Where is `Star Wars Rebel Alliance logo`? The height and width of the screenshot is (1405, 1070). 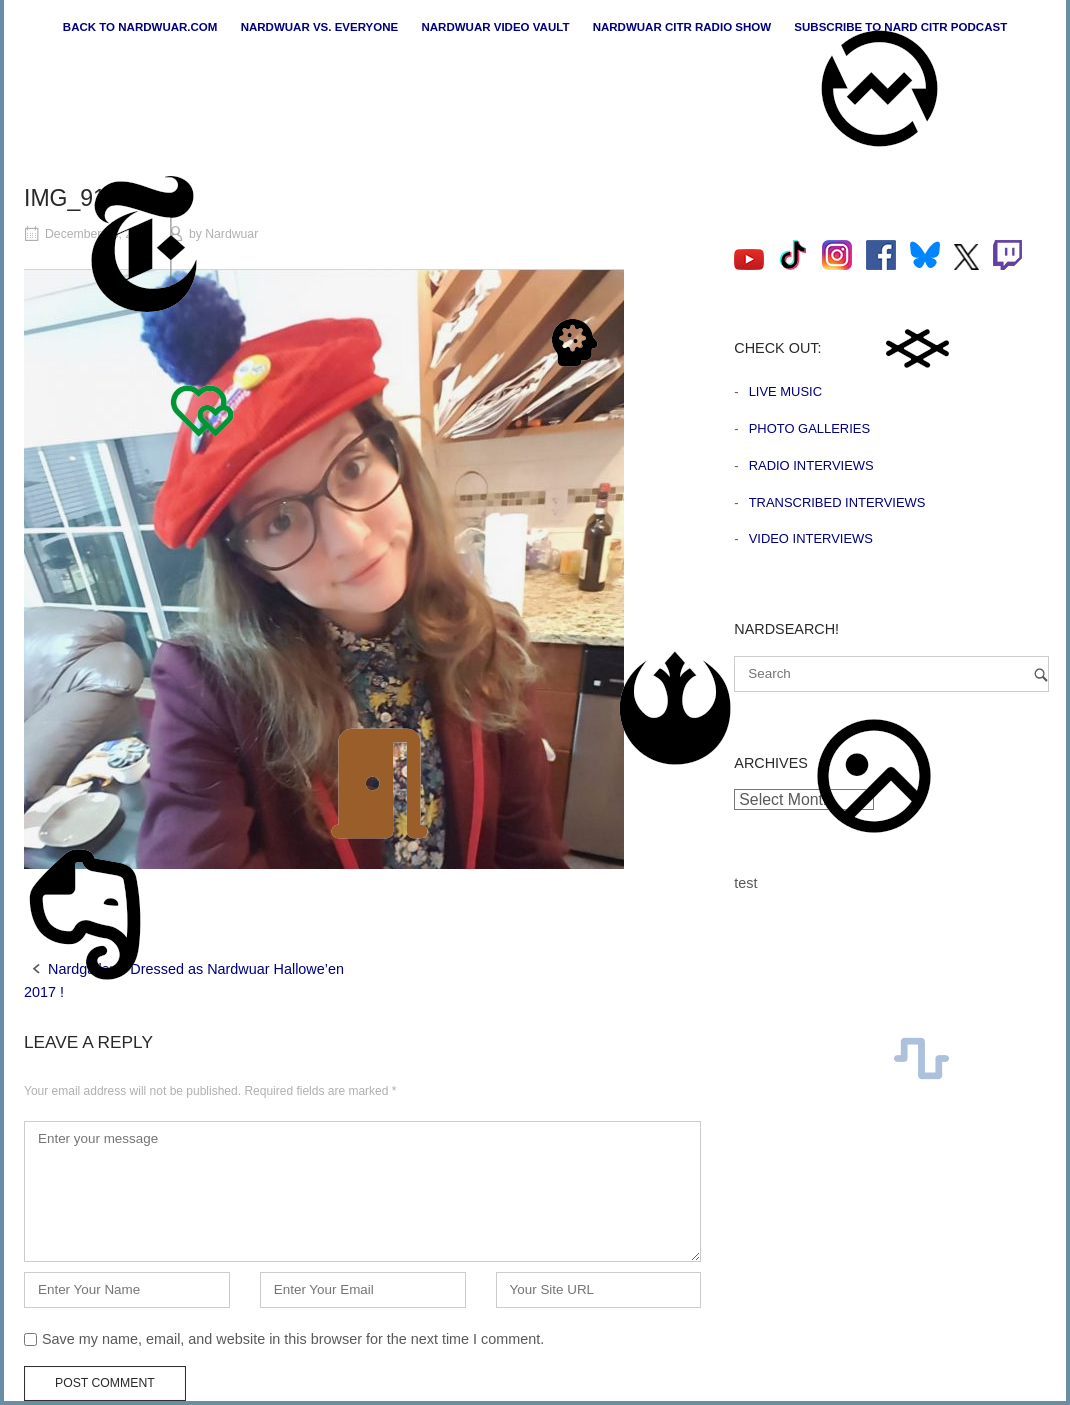 Star Wars Rebel Alliance logo is located at coordinates (675, 708).